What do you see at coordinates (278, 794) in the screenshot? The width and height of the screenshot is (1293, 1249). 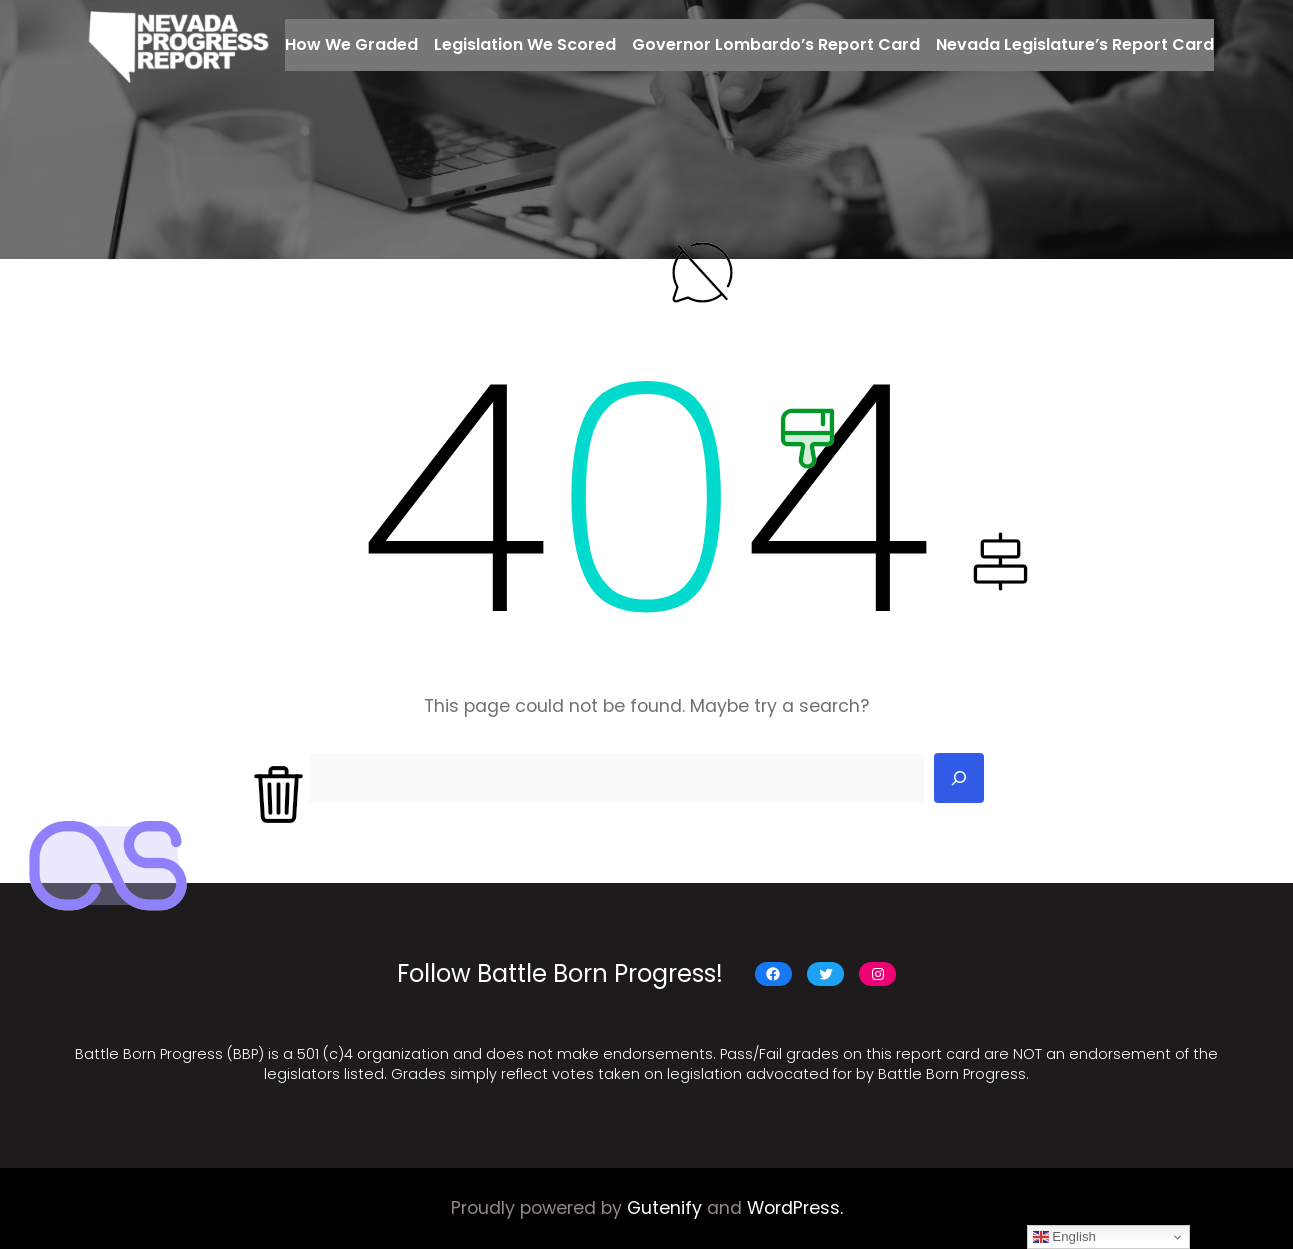 I see `delete this item` at bounding box center [278, 794].